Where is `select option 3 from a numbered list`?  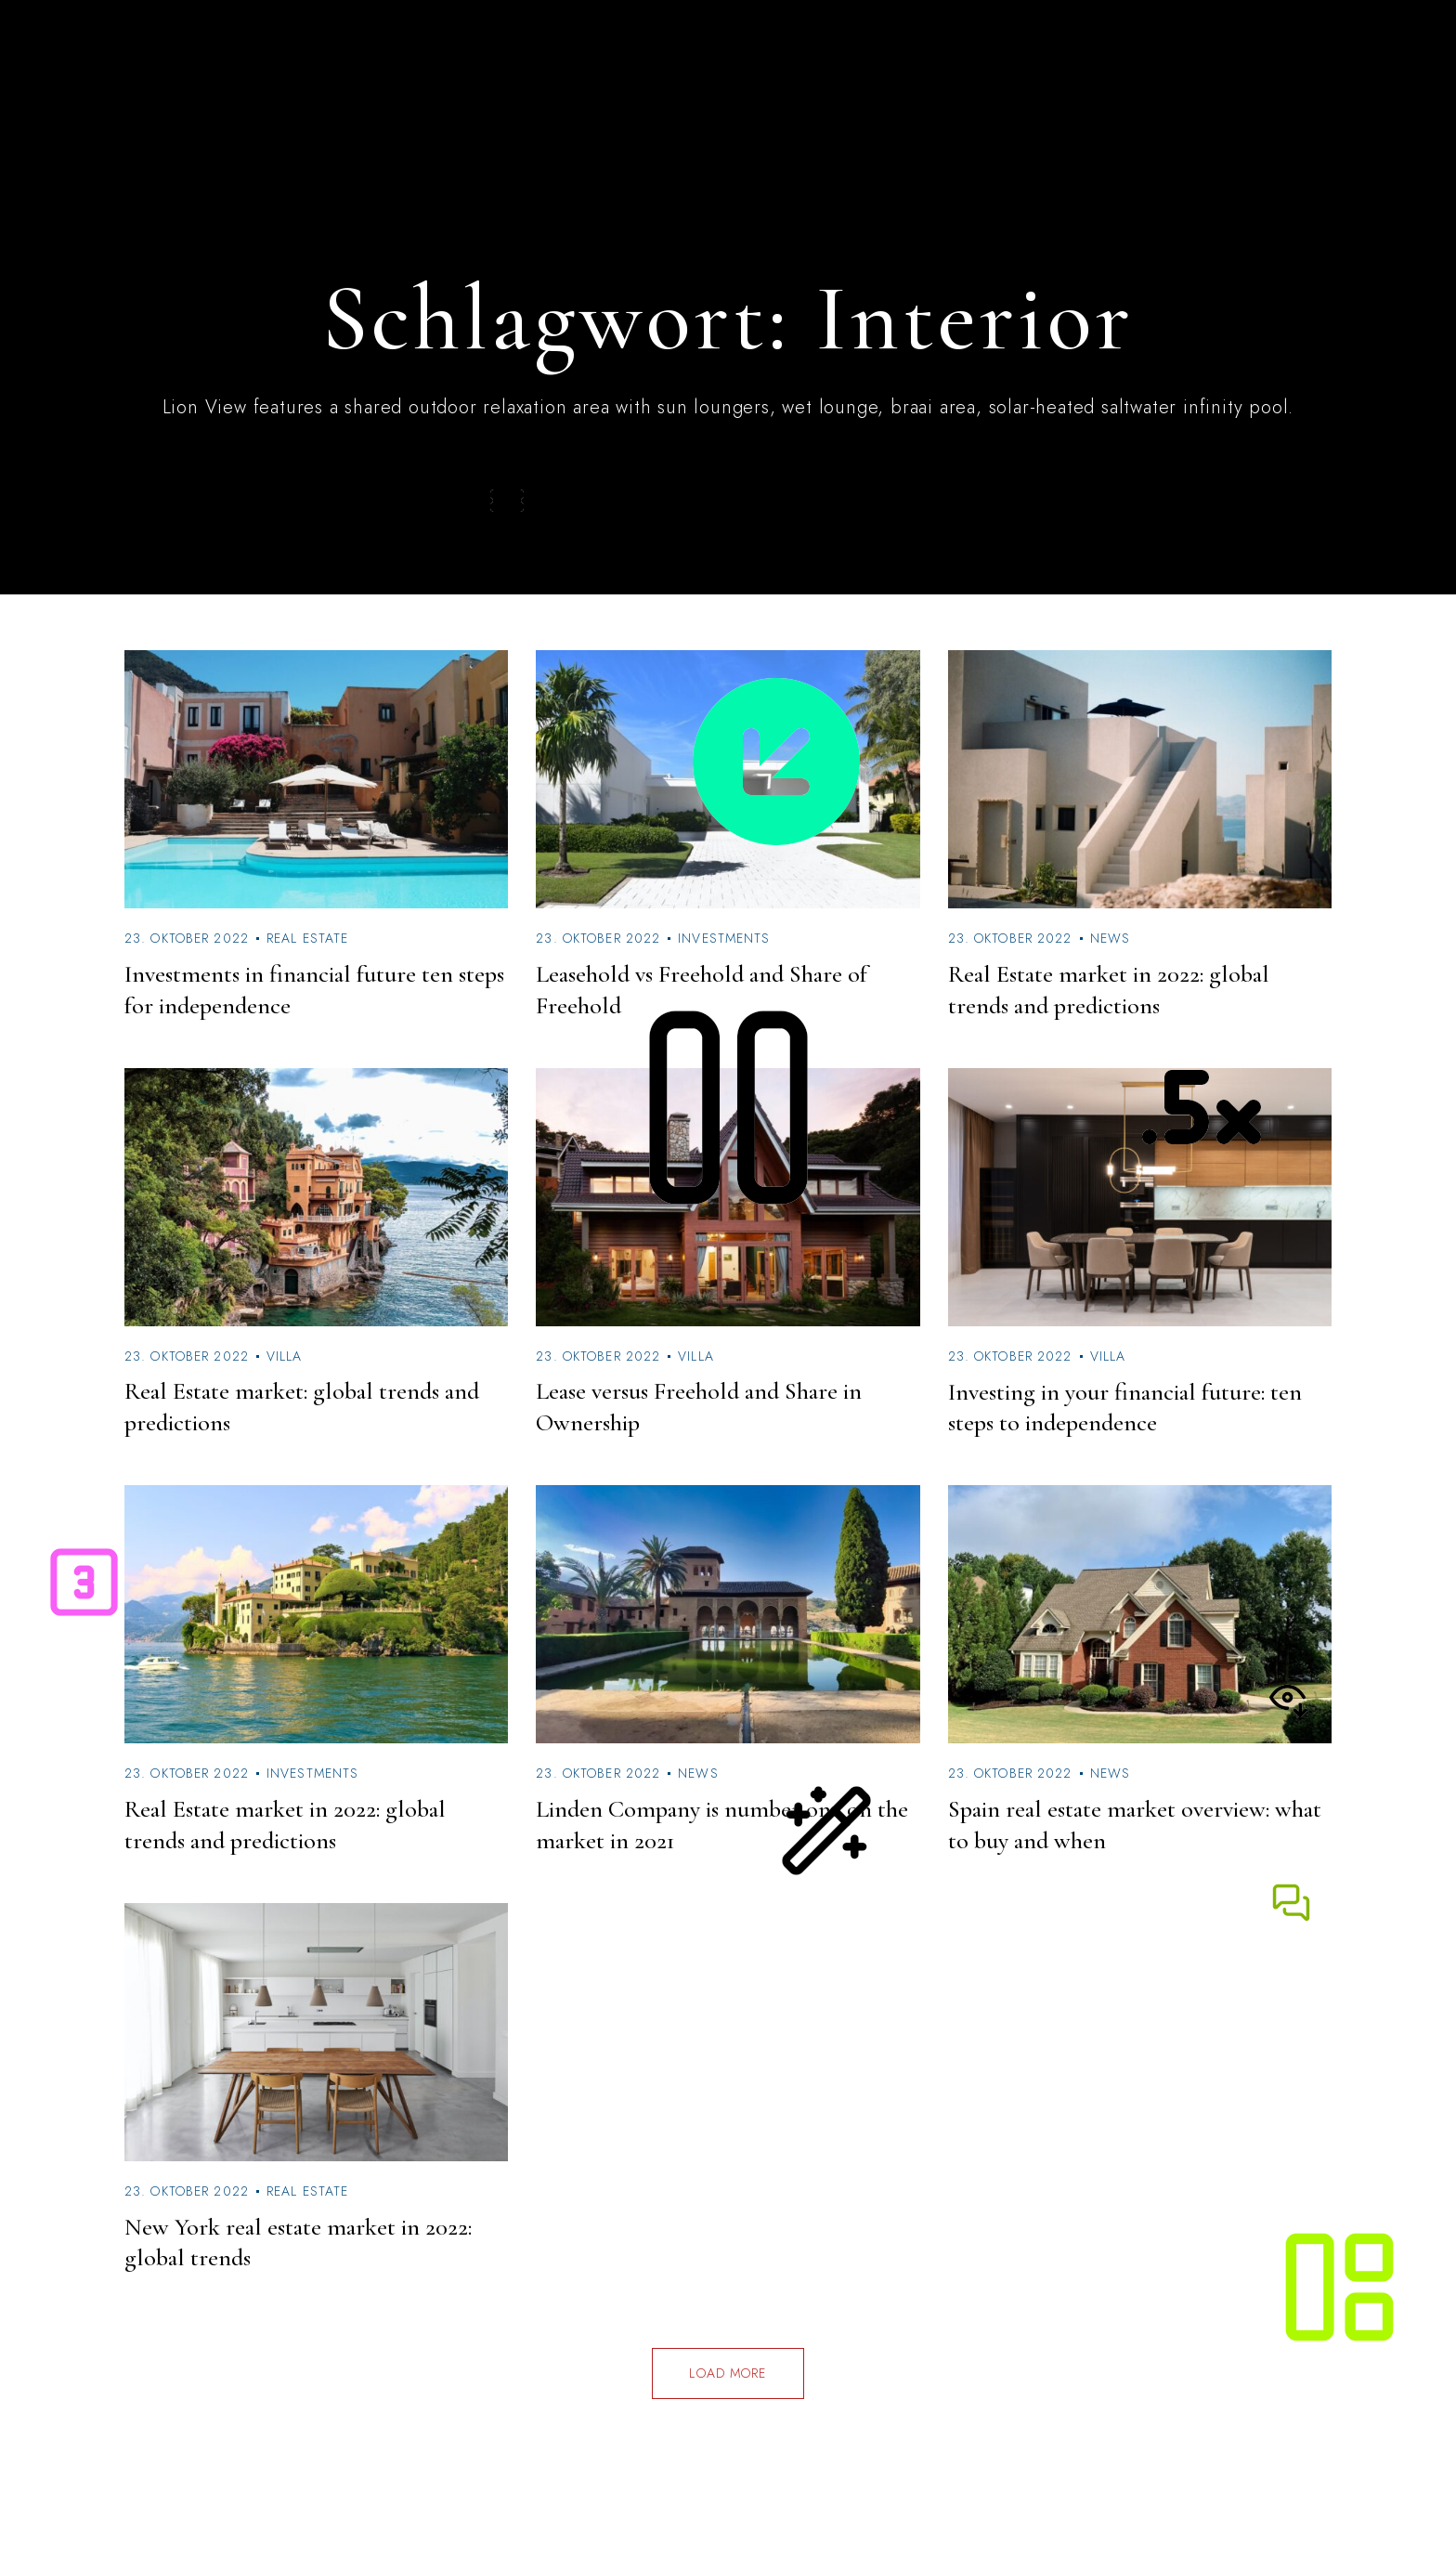 select option 3 from a numbered list is located at coordinates (84, 1582).